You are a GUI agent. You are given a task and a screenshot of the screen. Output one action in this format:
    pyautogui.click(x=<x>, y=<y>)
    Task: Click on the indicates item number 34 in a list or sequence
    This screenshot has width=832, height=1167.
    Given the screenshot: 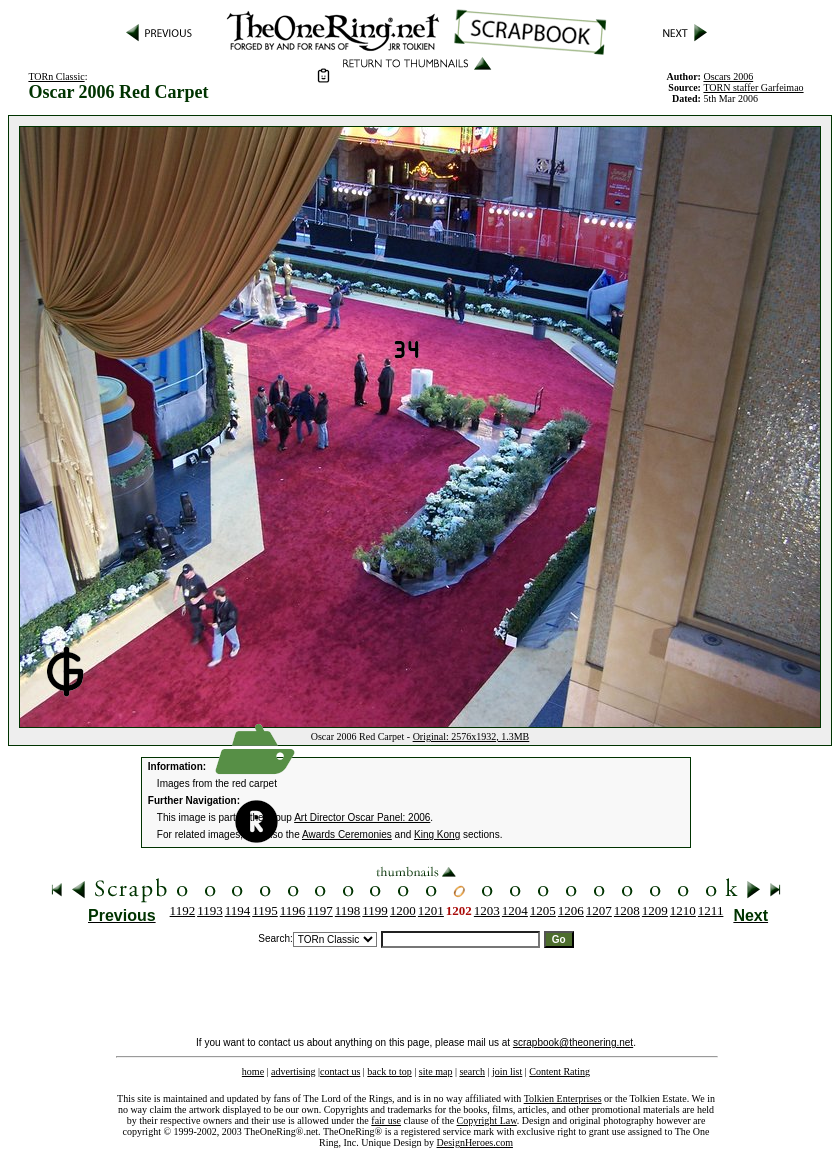 What is the action you would take?
    pyautogui.click(x=406, y=349)
    